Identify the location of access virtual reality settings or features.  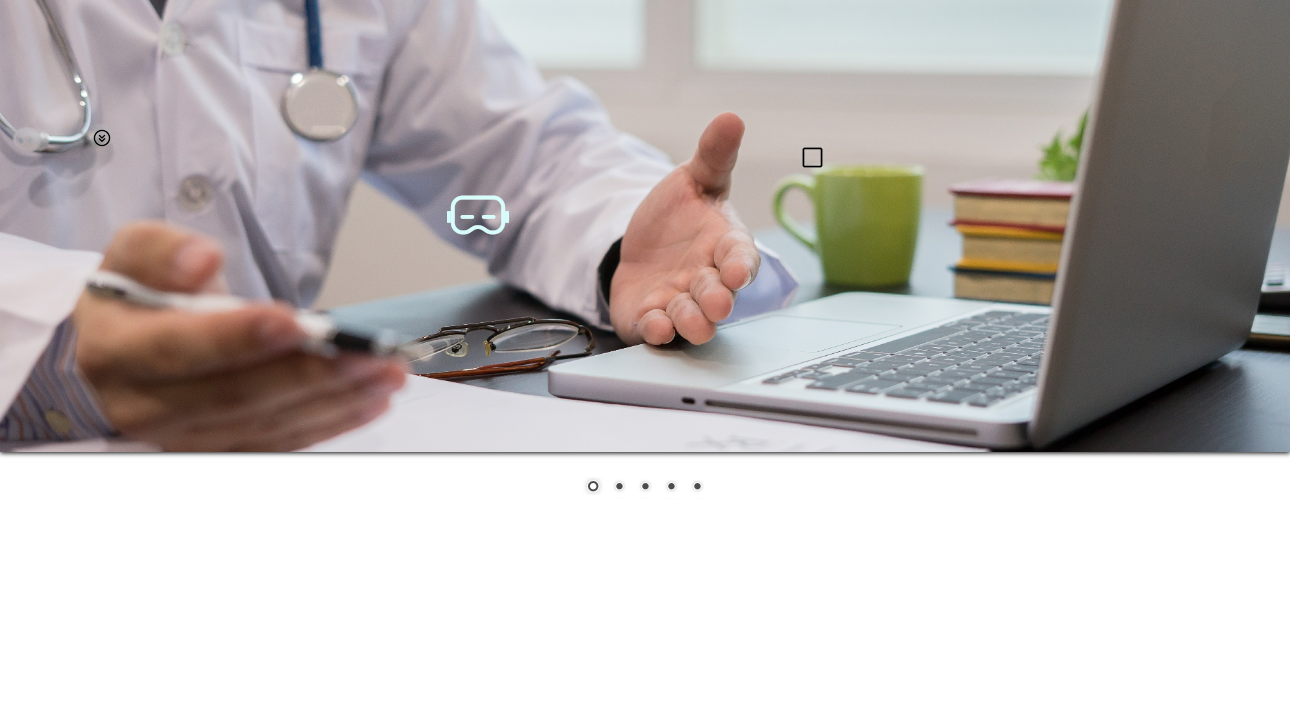
(478, 215).